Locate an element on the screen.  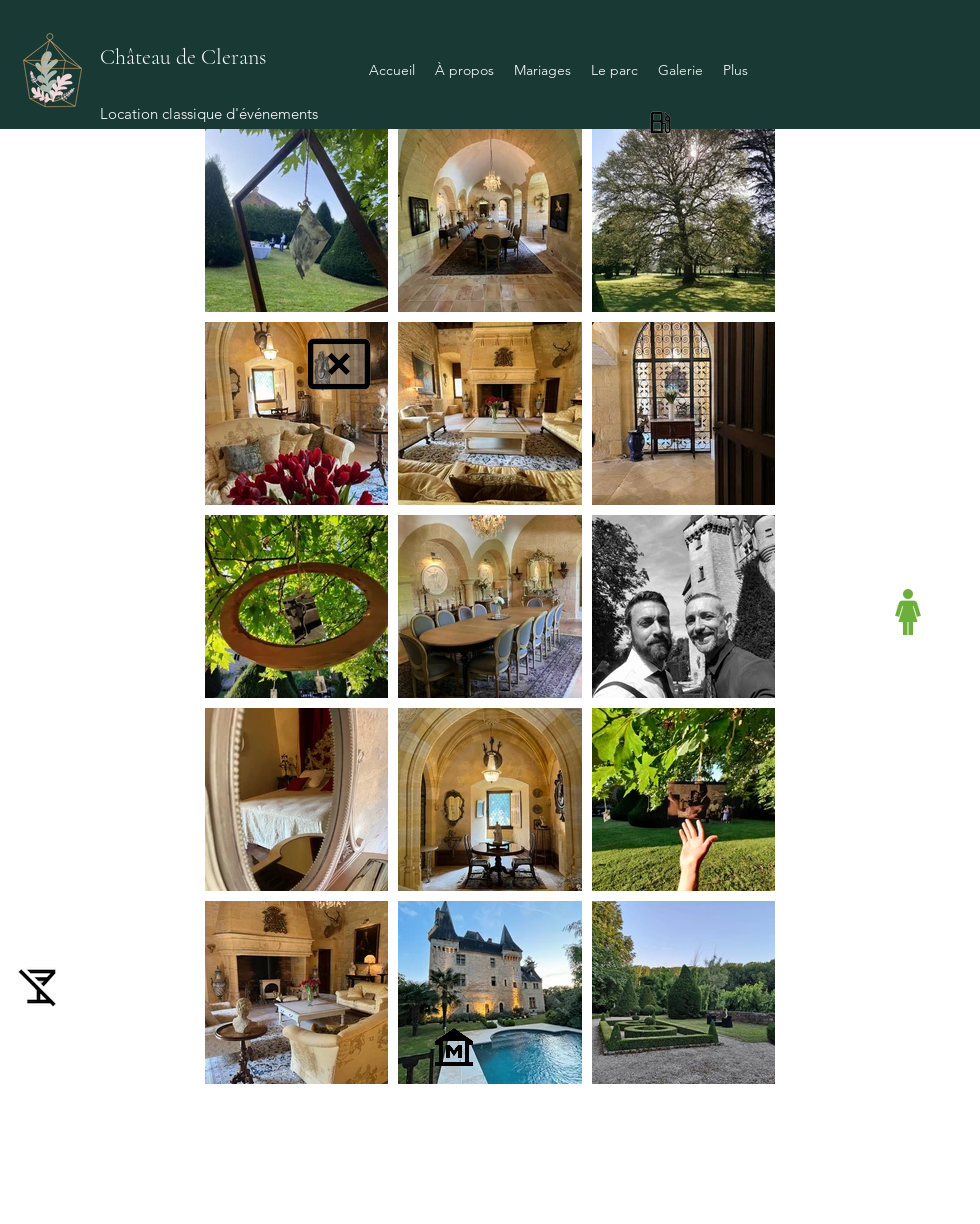
cancel or end a presentation is located at coordinates (339, 364).